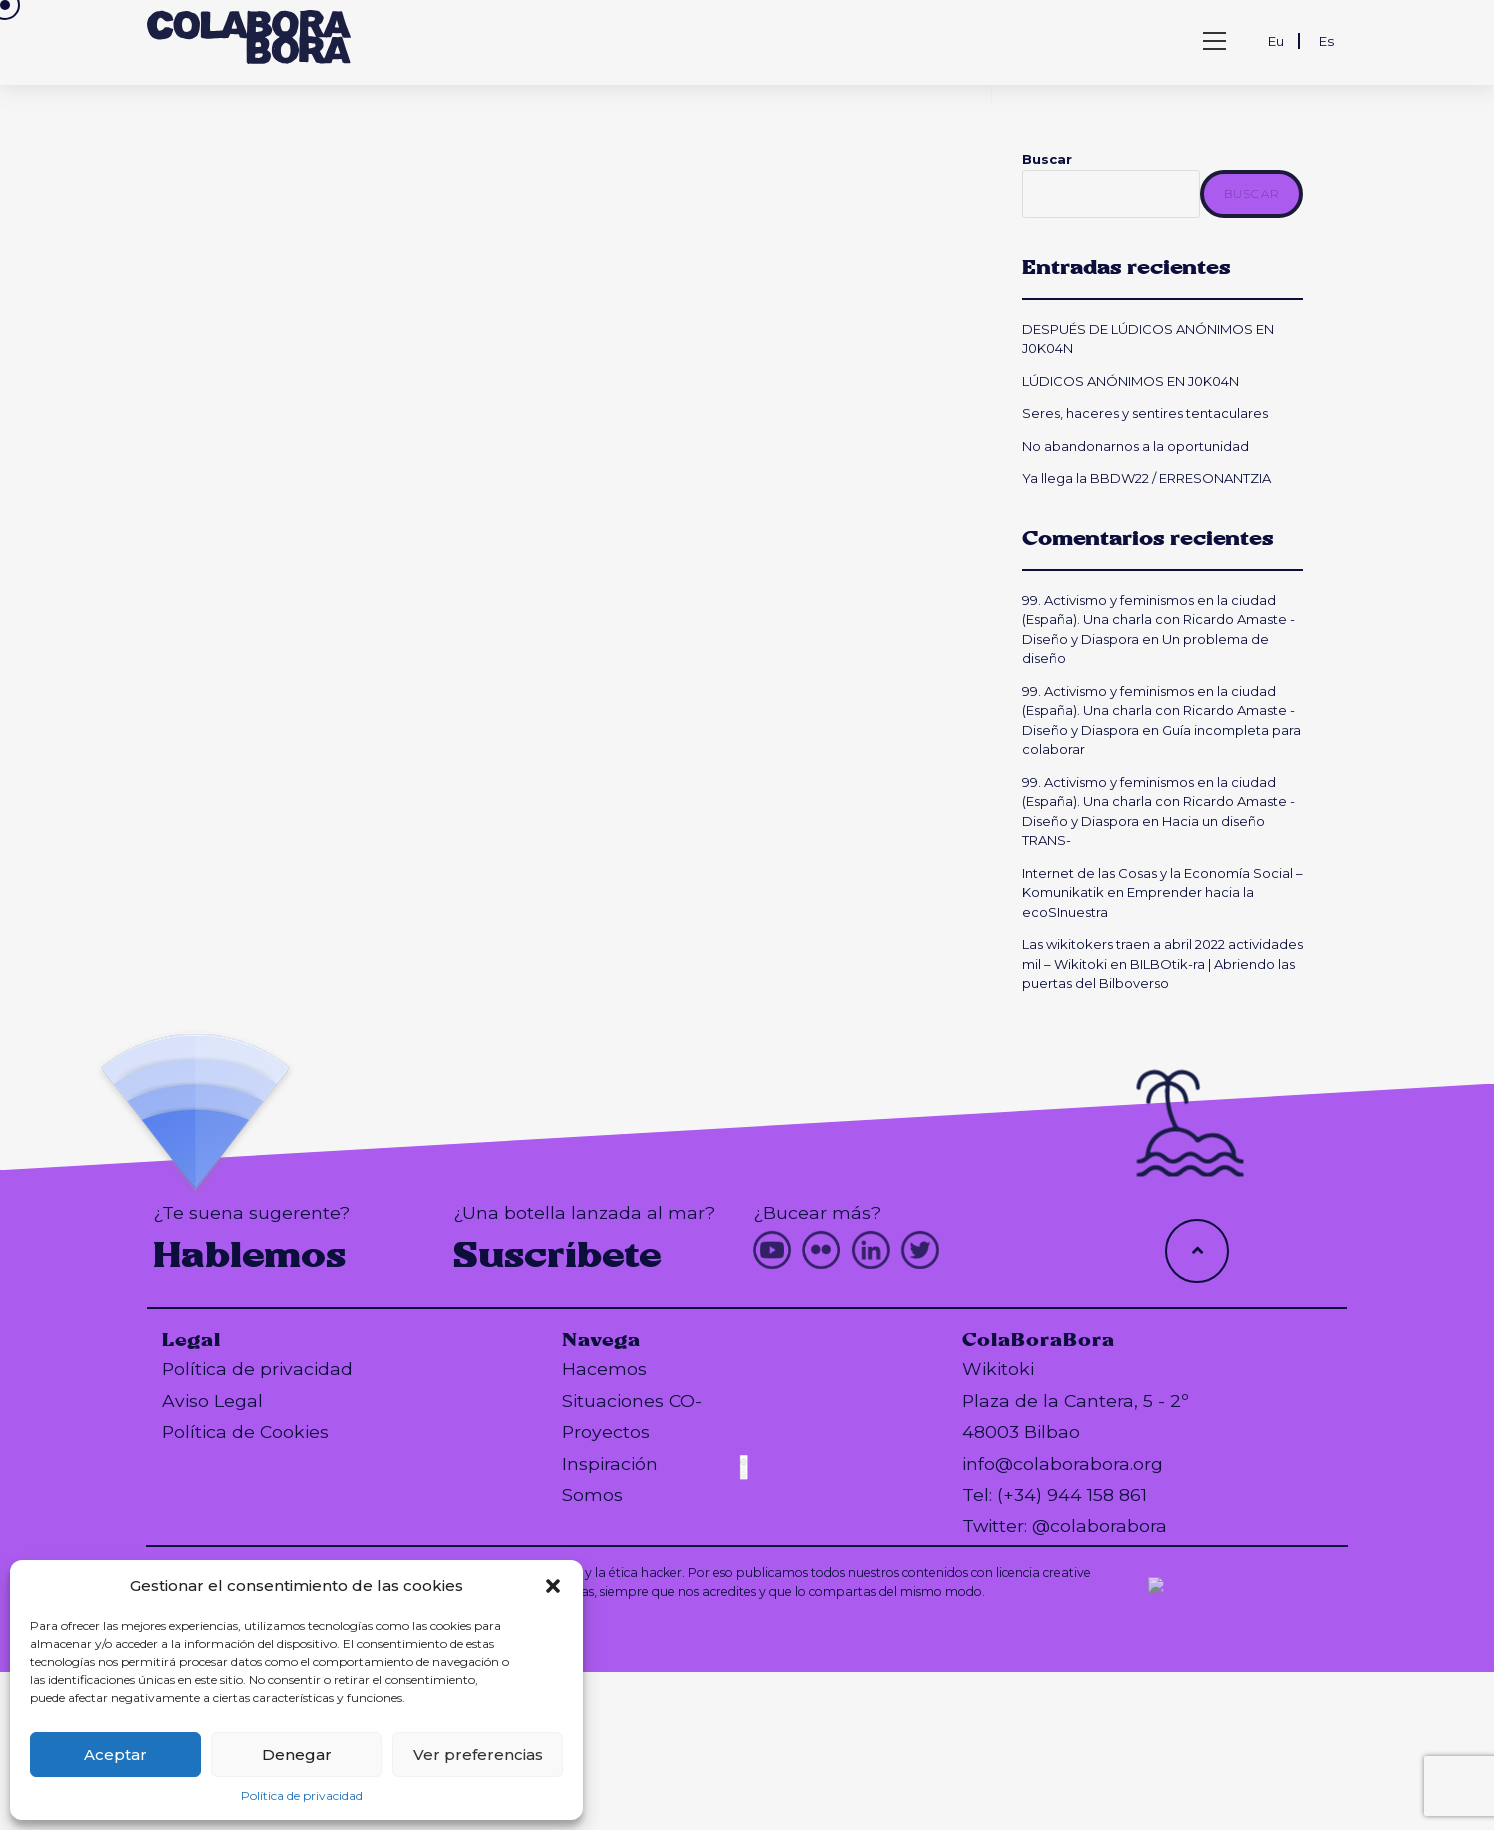 The image size is (1494, 1830). Describe the element at coordinates (195, 1111) in the screenshot. I see `indicates active wireless network connection` at that location.